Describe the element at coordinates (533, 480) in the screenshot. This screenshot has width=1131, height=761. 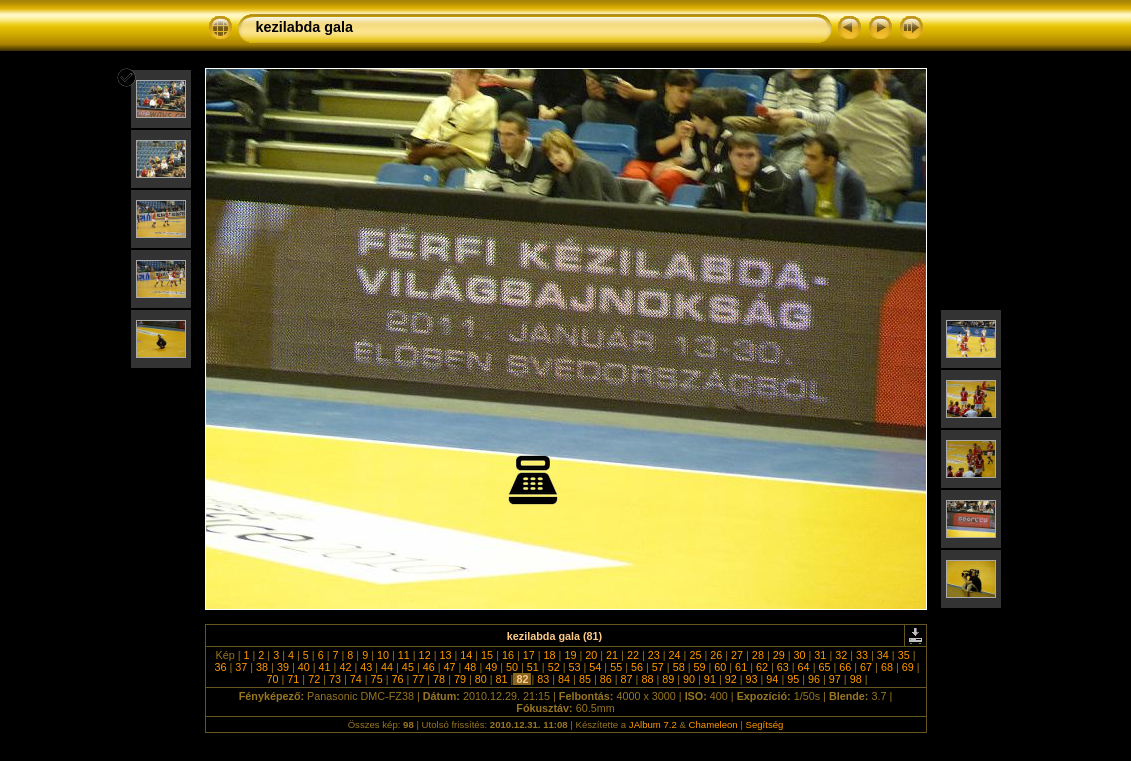
I see `access point of sale or checkout system` at that location.